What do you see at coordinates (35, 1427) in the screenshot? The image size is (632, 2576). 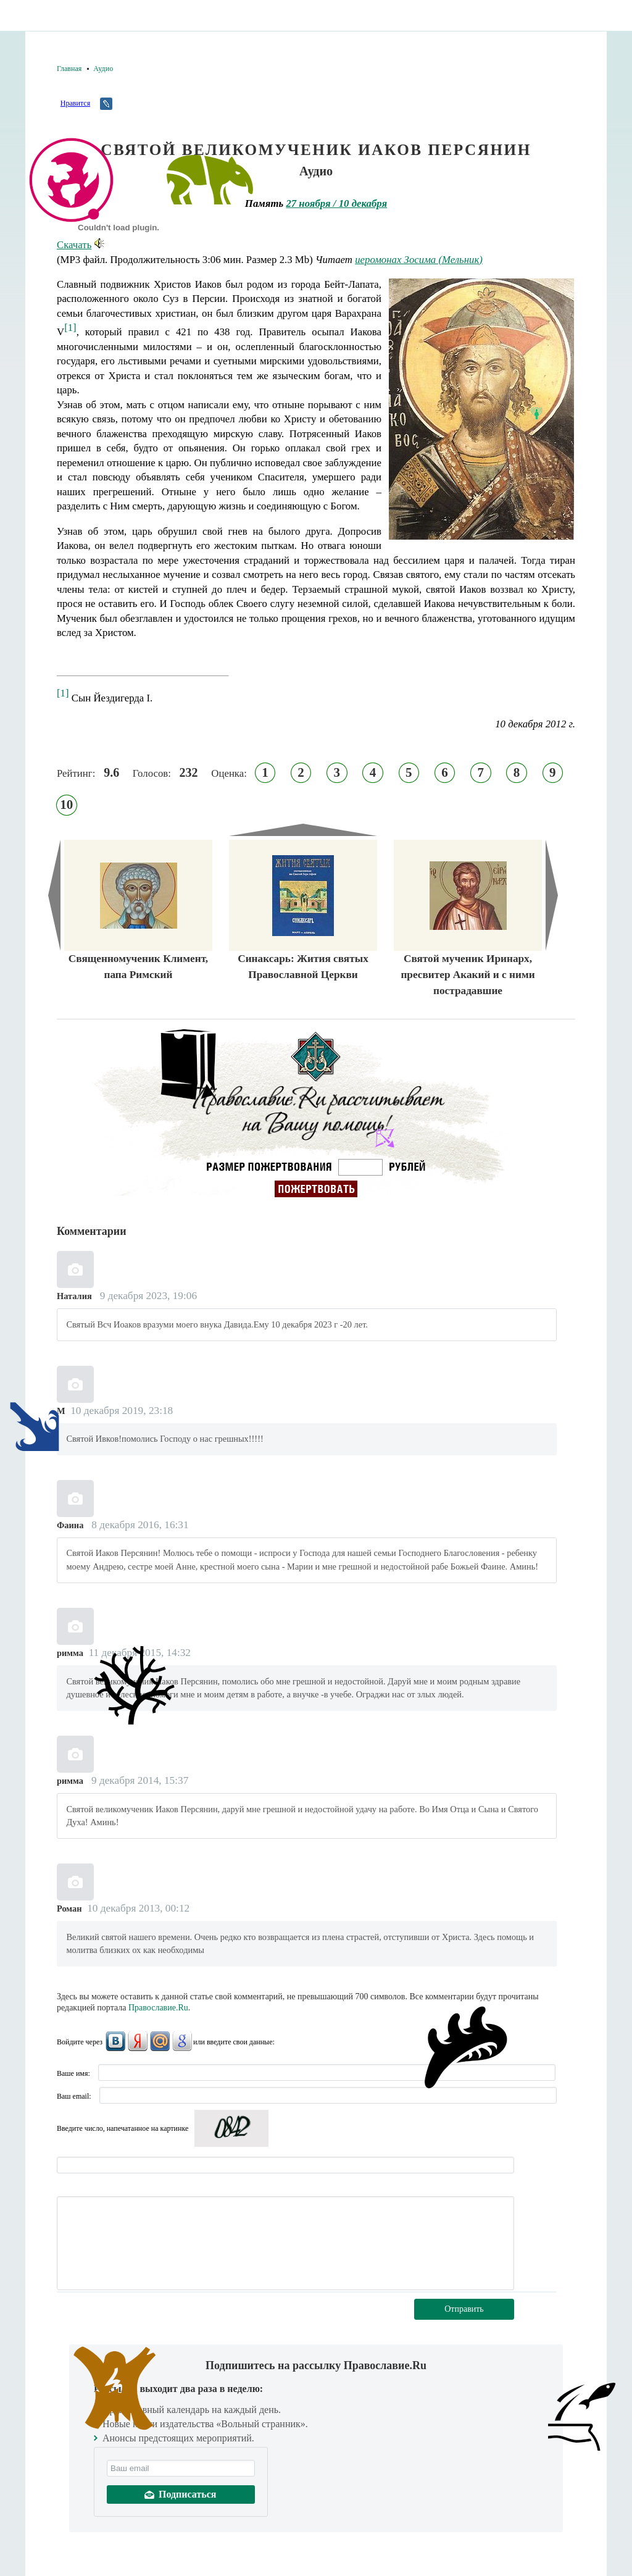 I see `activate dragon breath ability` at bounding box center [35, 1427].